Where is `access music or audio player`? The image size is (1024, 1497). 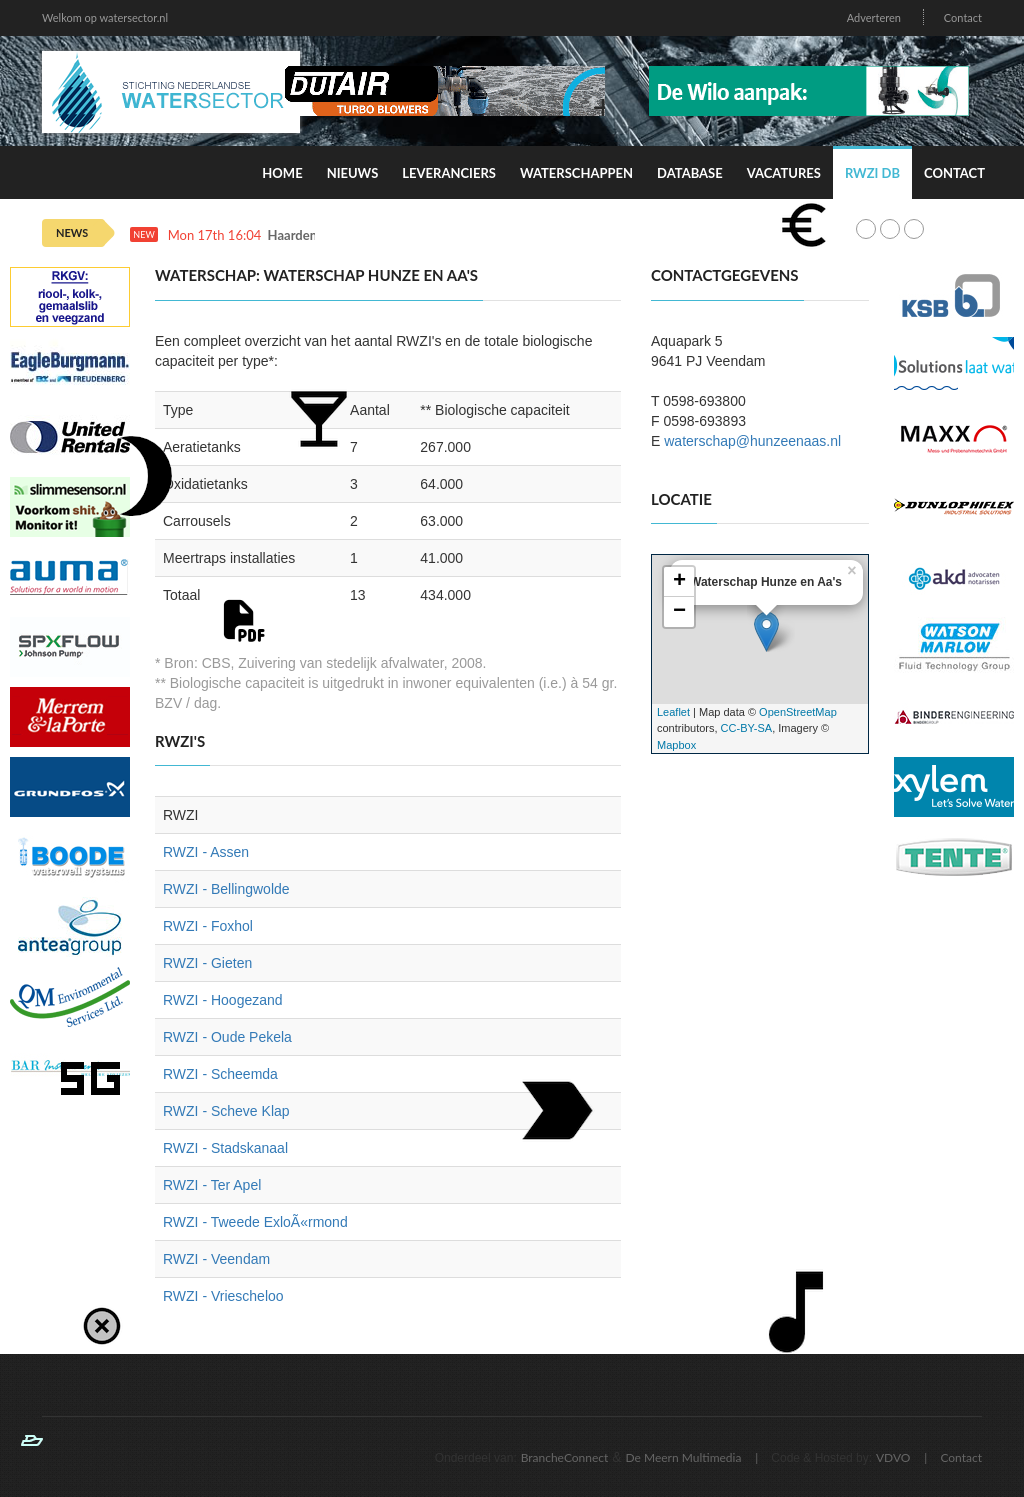
access music or audio player is located at coordinates (796, 1312).